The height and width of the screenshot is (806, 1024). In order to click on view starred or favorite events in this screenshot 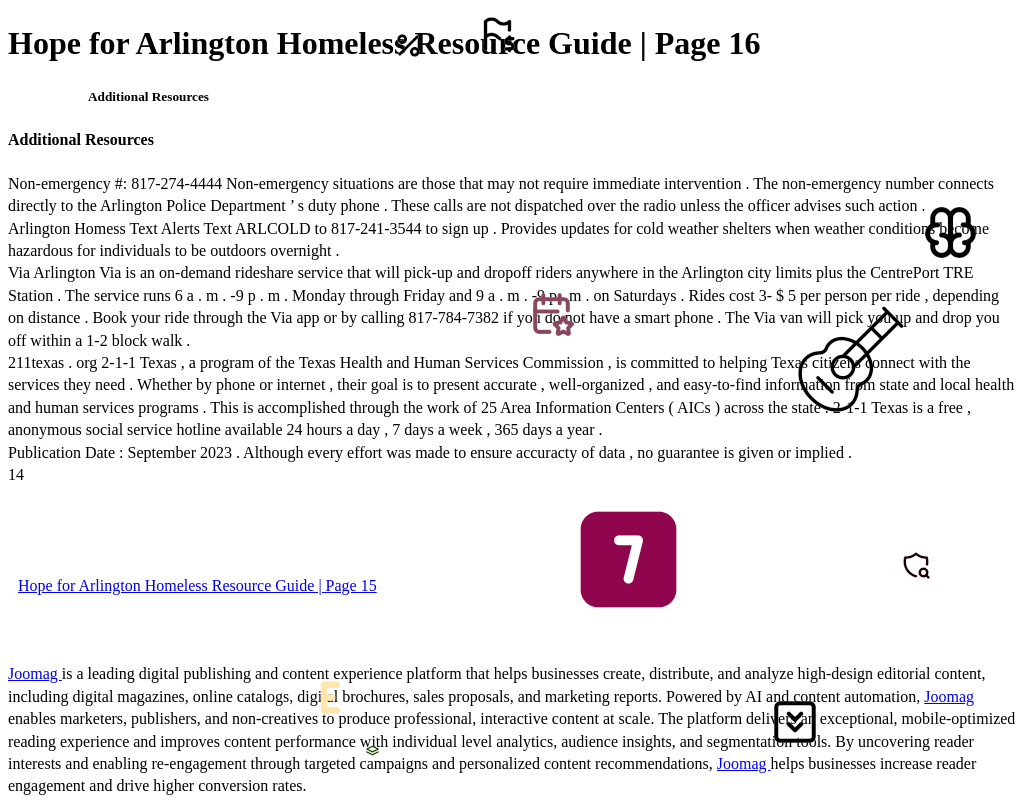, I will do `click(551, 313)`.